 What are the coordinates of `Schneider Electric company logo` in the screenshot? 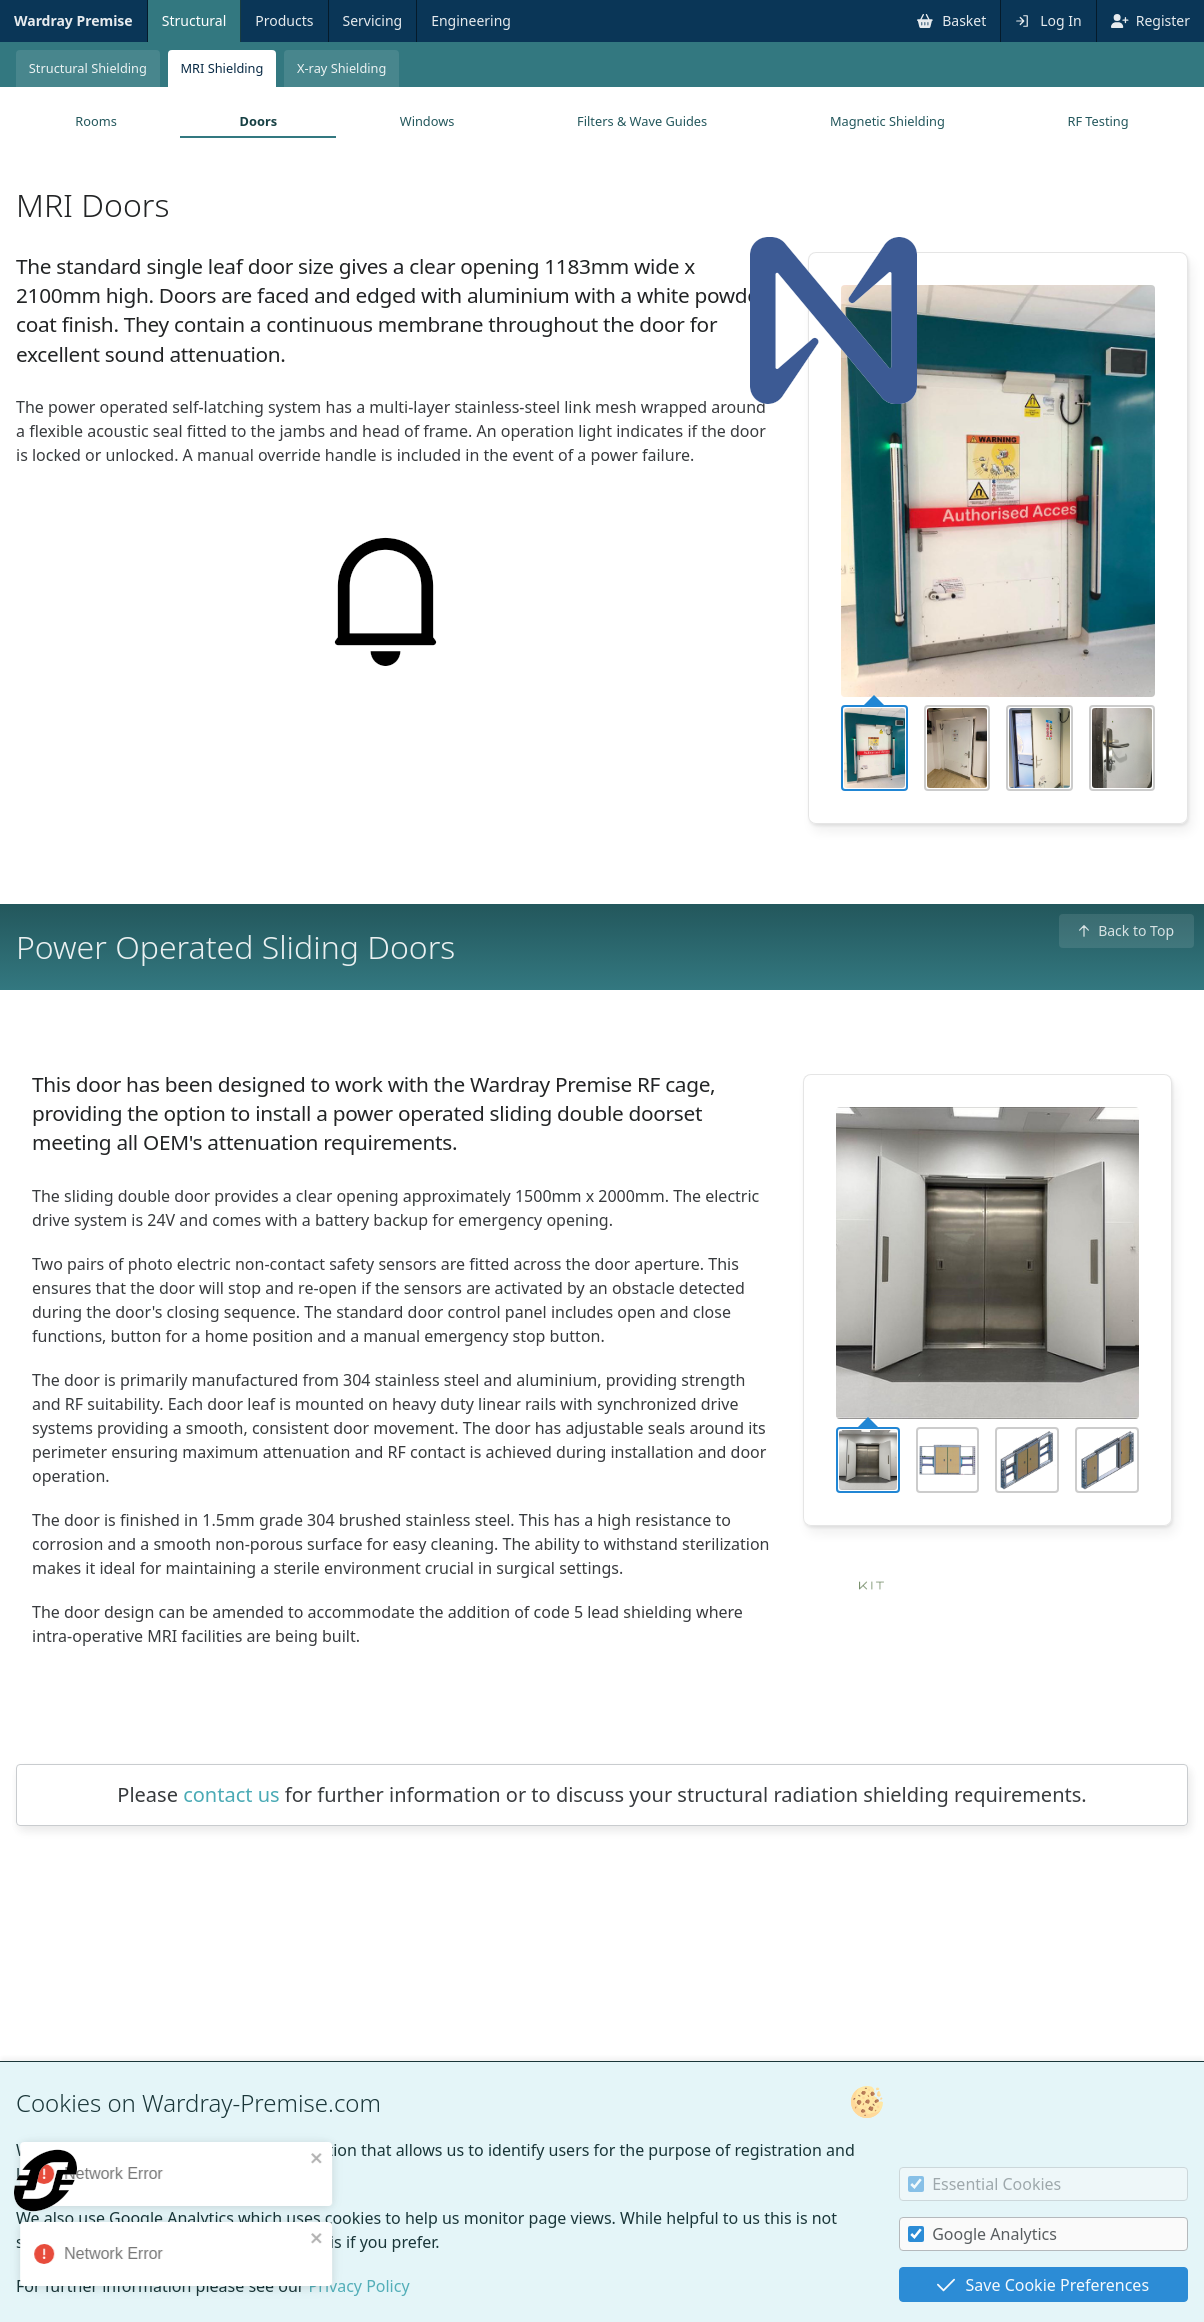 It's located at (45, 2180).